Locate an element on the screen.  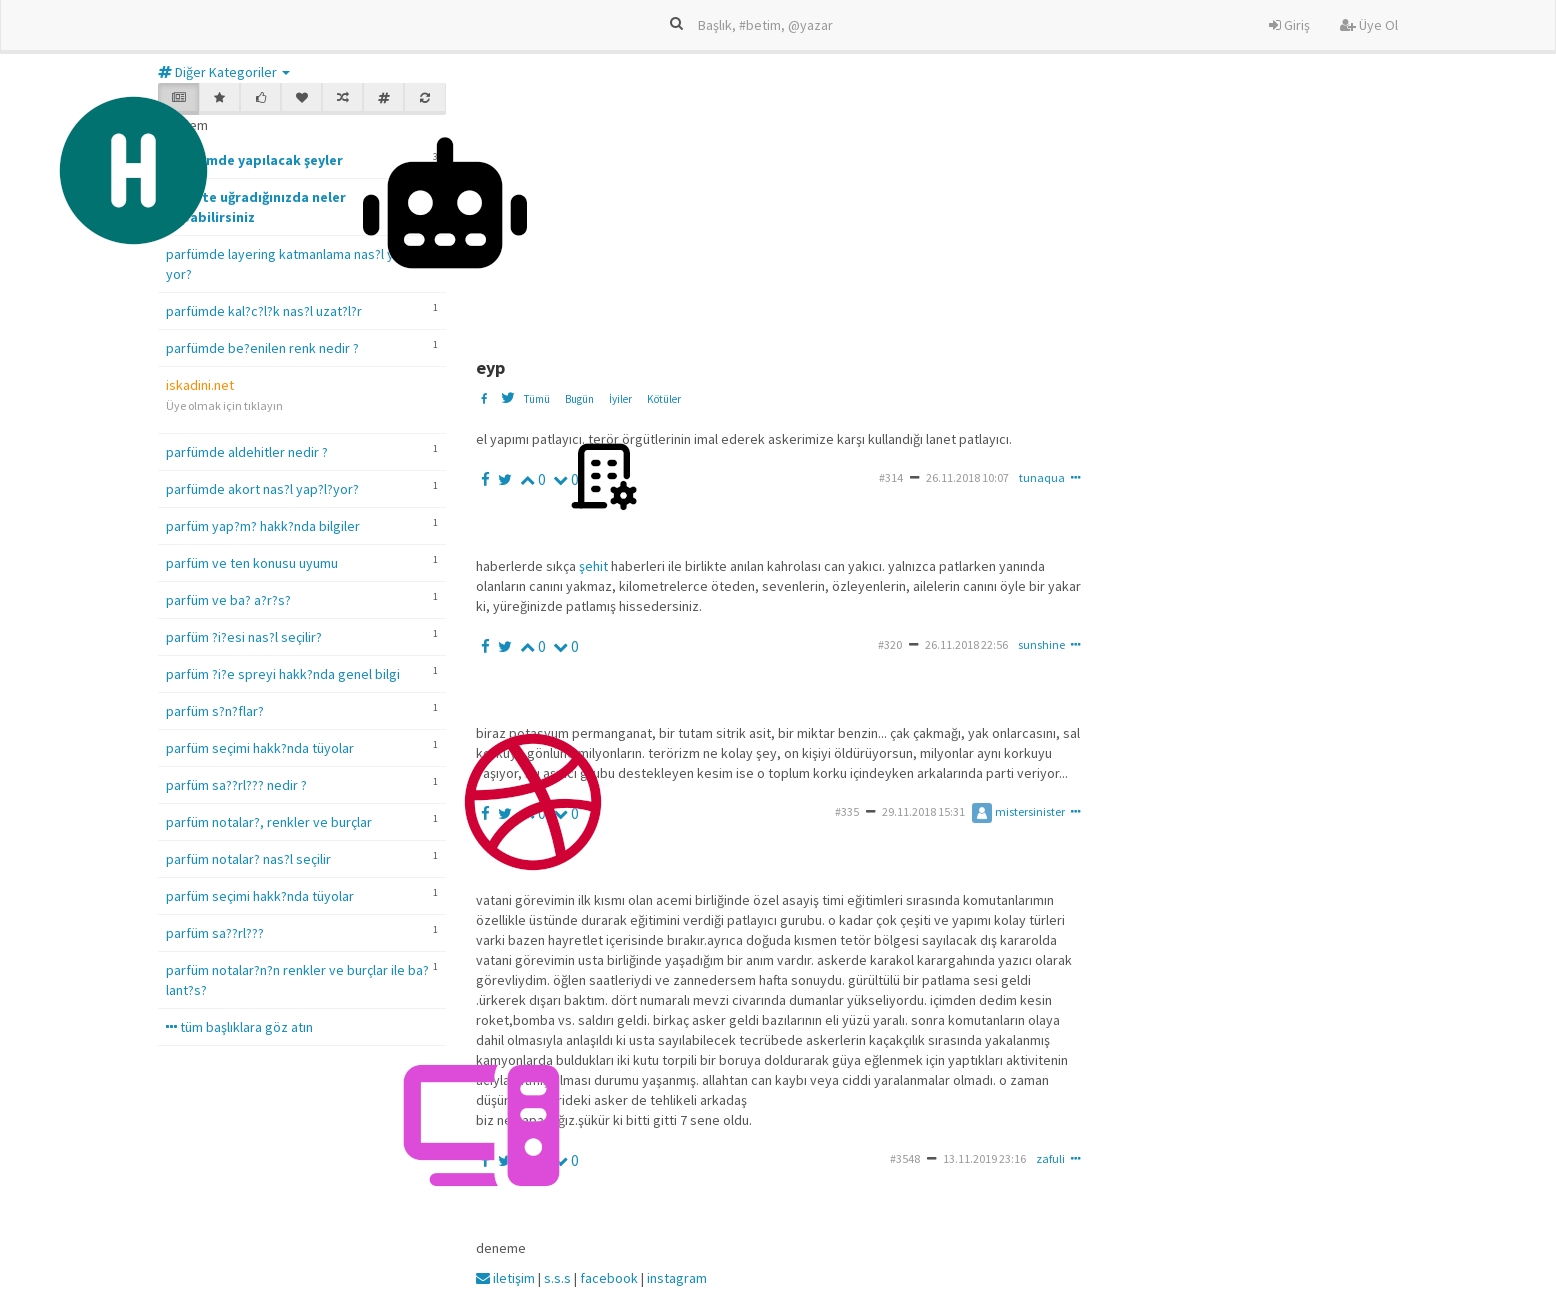
access building or facility settings is located at coordinates (604, 476).